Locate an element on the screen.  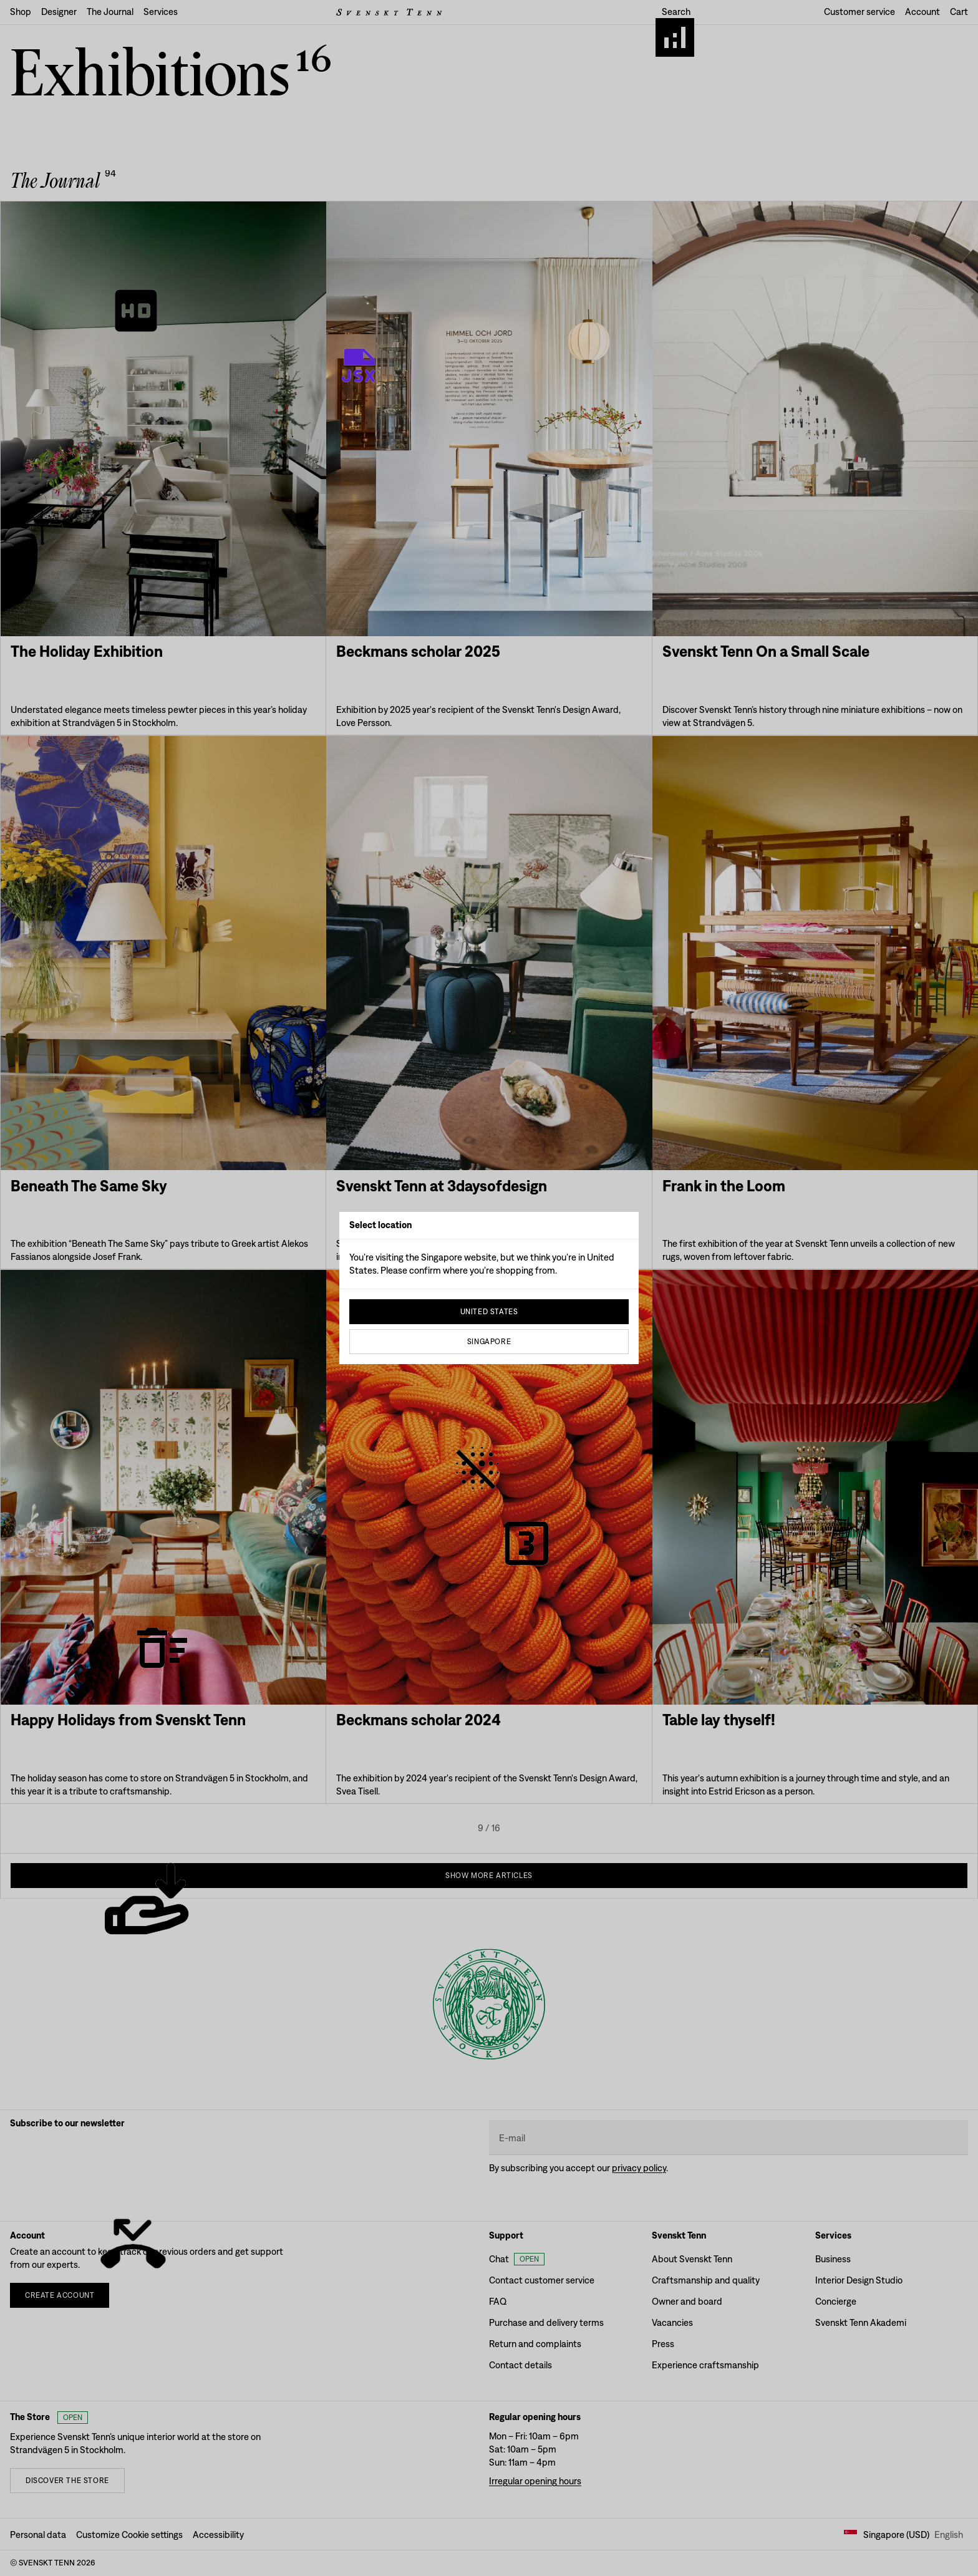
disable blur effect is located at coordinates (477, 1468).